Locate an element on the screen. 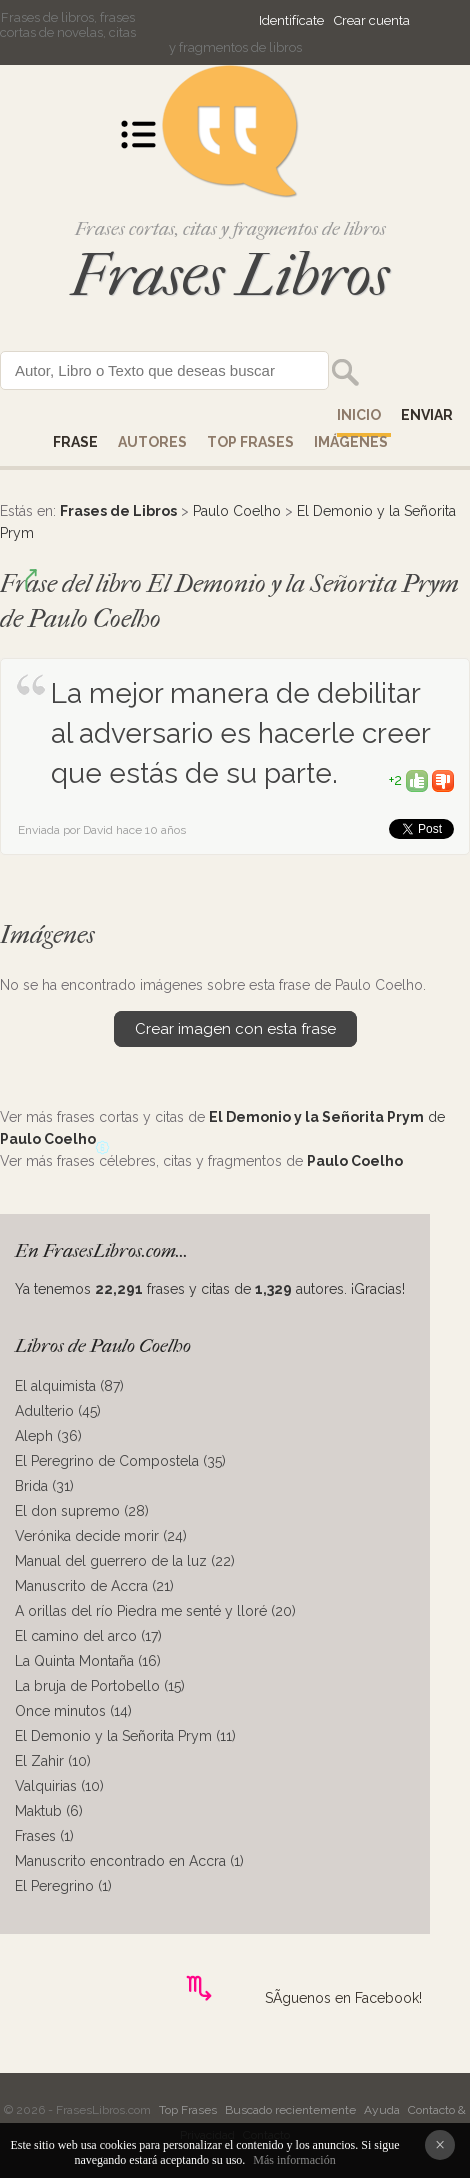 This screenshot has width=470, height=2178. indicates scorpio zodiac sign is located at coordinates (199, 1987).